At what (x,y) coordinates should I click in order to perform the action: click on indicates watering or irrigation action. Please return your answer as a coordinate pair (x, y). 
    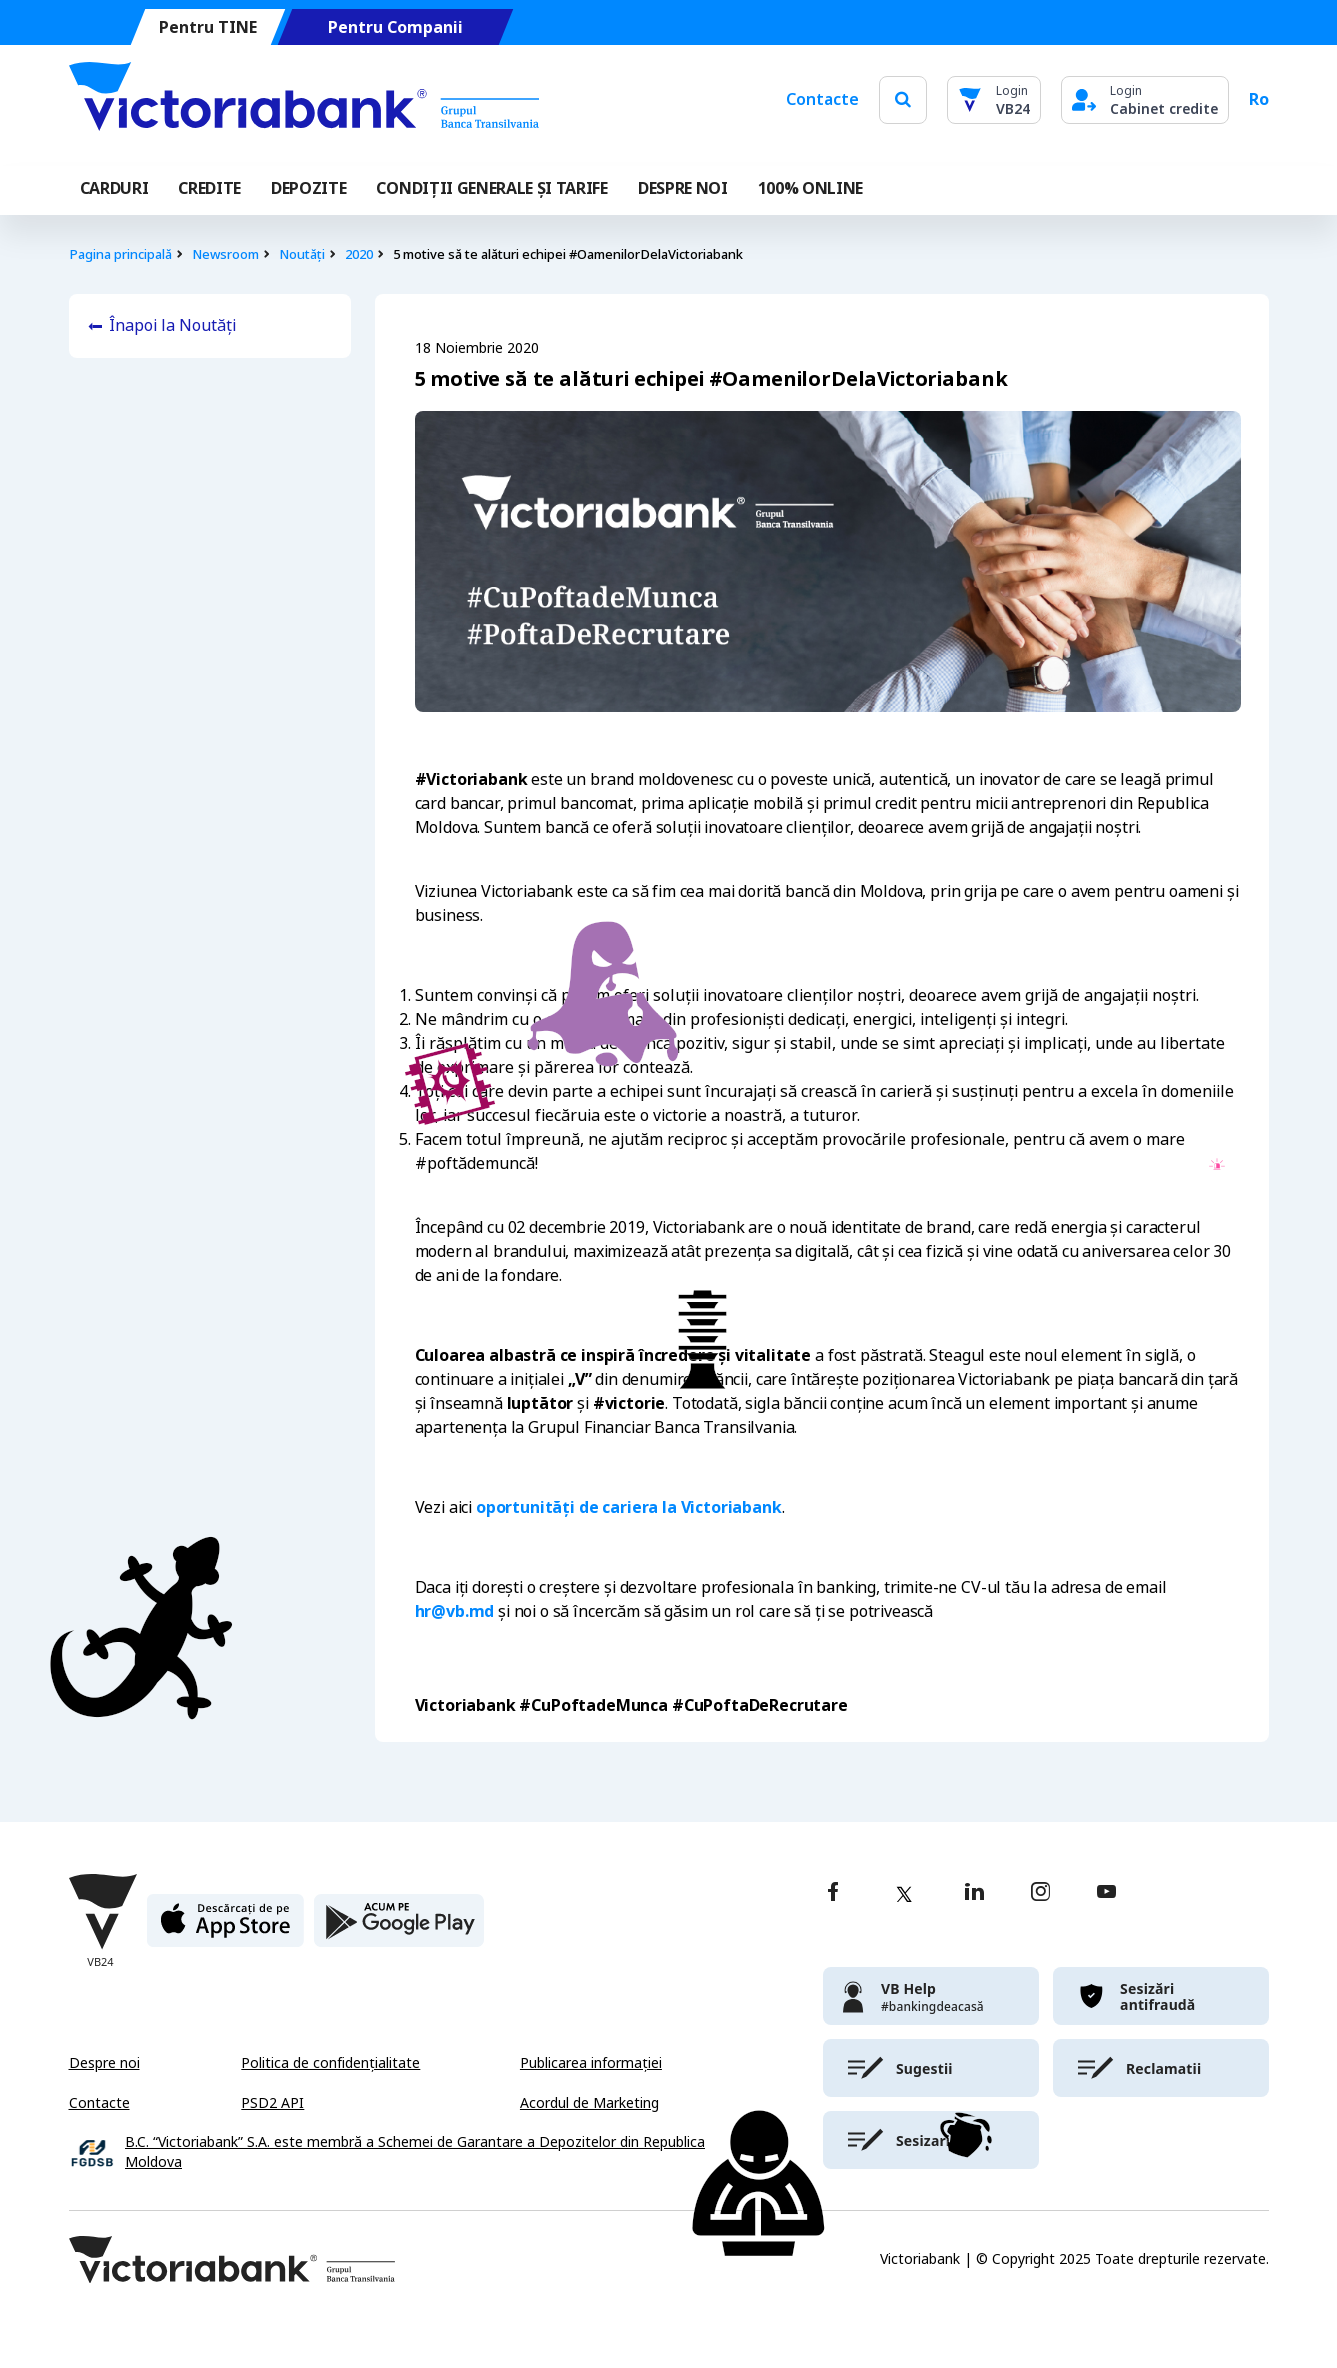
    Looking at the image, I should click on (966, 2135).